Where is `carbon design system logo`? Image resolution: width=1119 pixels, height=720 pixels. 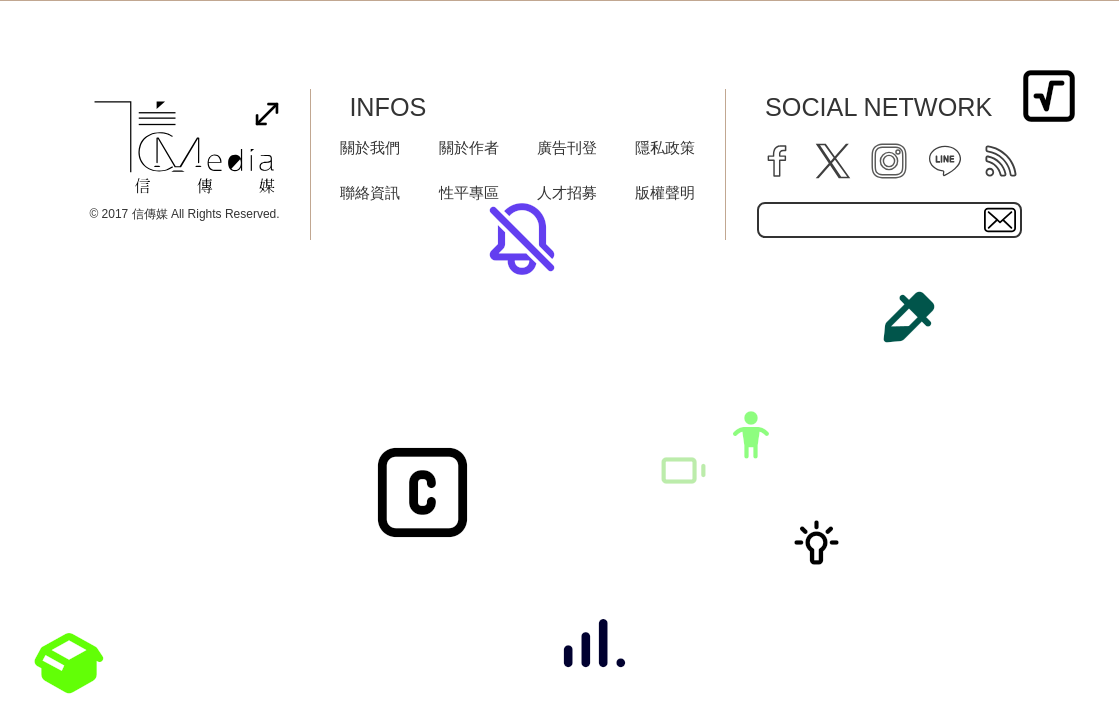
carbon design system logo is located at coordinates (422, 492).